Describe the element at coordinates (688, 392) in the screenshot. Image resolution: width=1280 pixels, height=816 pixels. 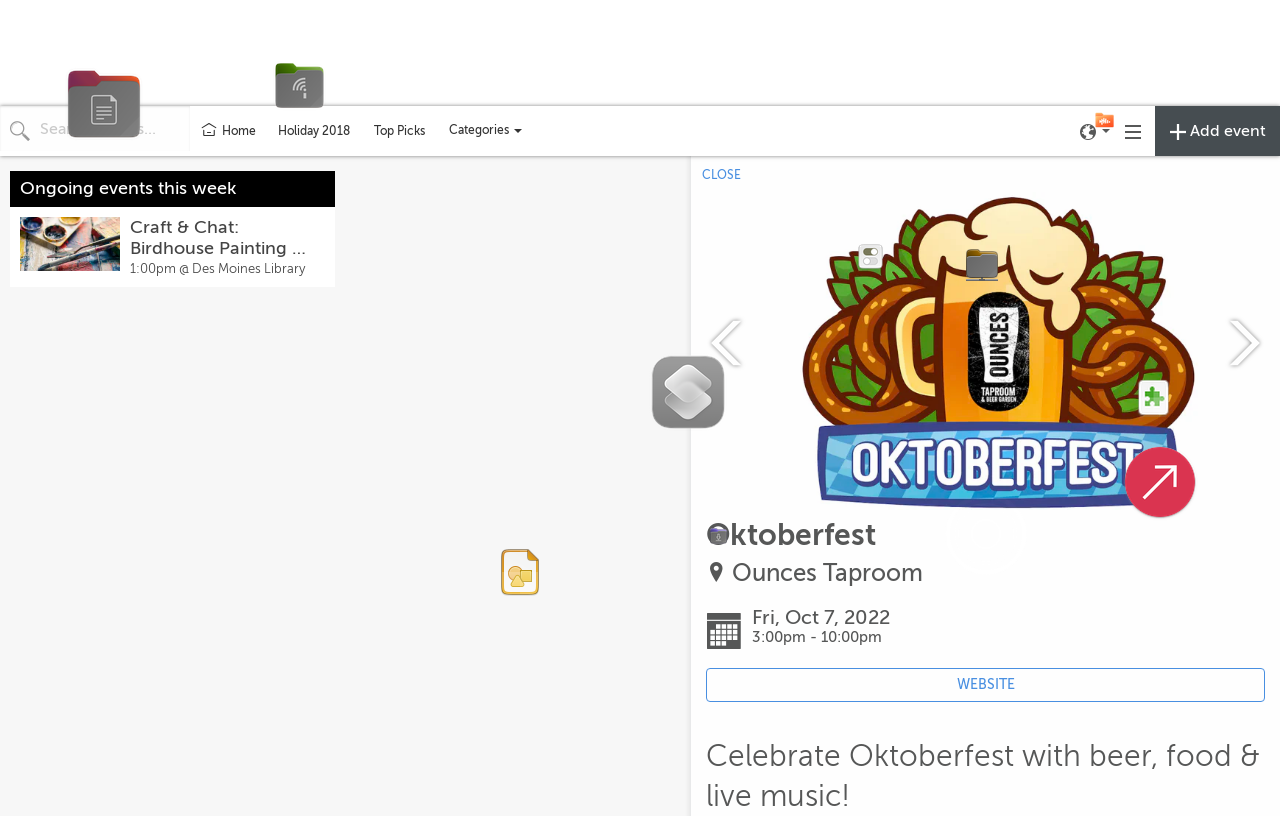
I see `open the shortcuts app` at that location.